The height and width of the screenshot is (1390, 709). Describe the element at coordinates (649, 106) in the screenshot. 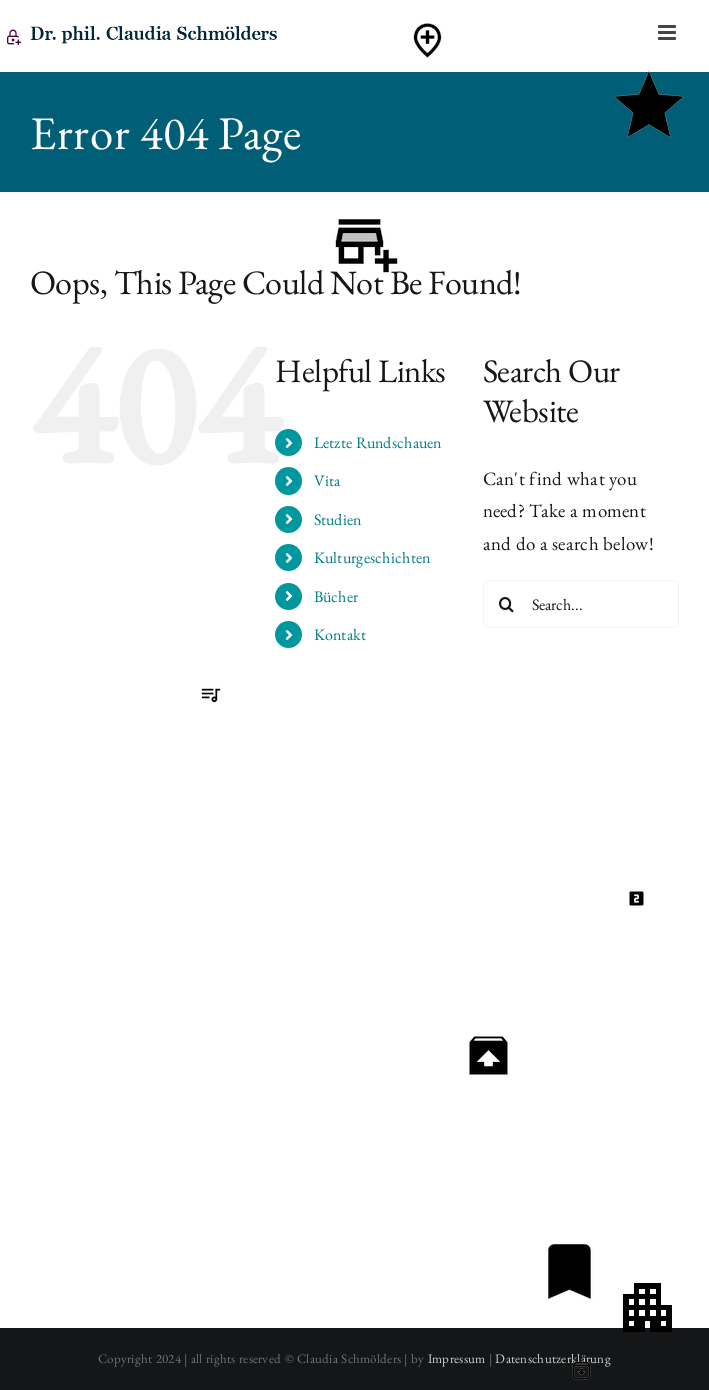

I see `add item to favorites` at that location.